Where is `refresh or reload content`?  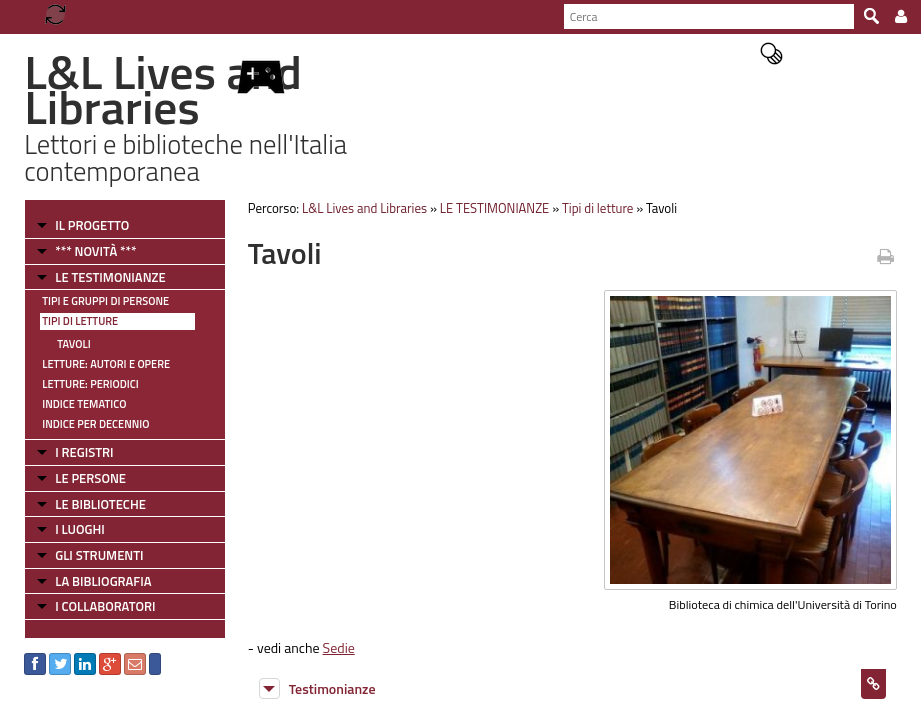 refresh or reload content is located at coordinates (55, 14).